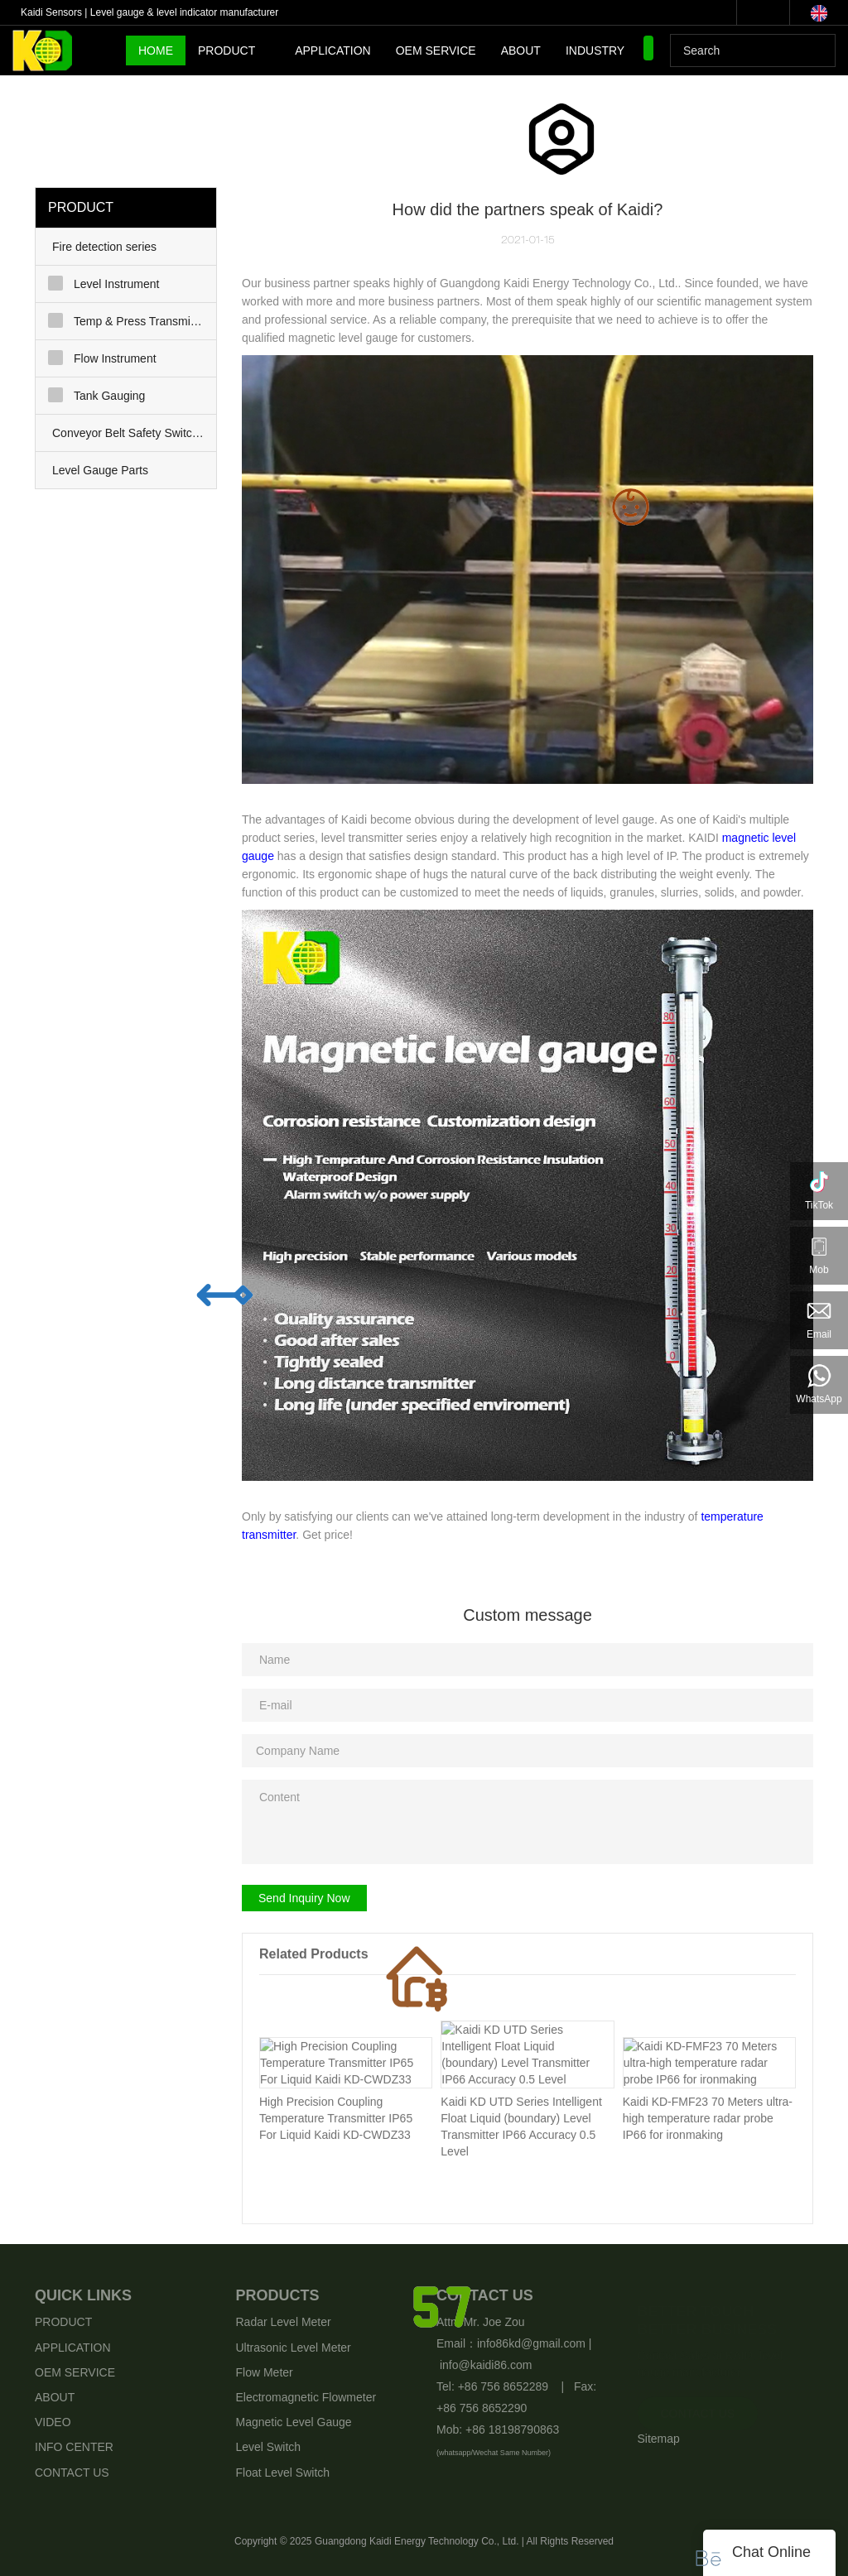  What do you see at coordinates (630, 507) in the screenshot?
I see `access parental or family settings` at bounding box center [630, 507].